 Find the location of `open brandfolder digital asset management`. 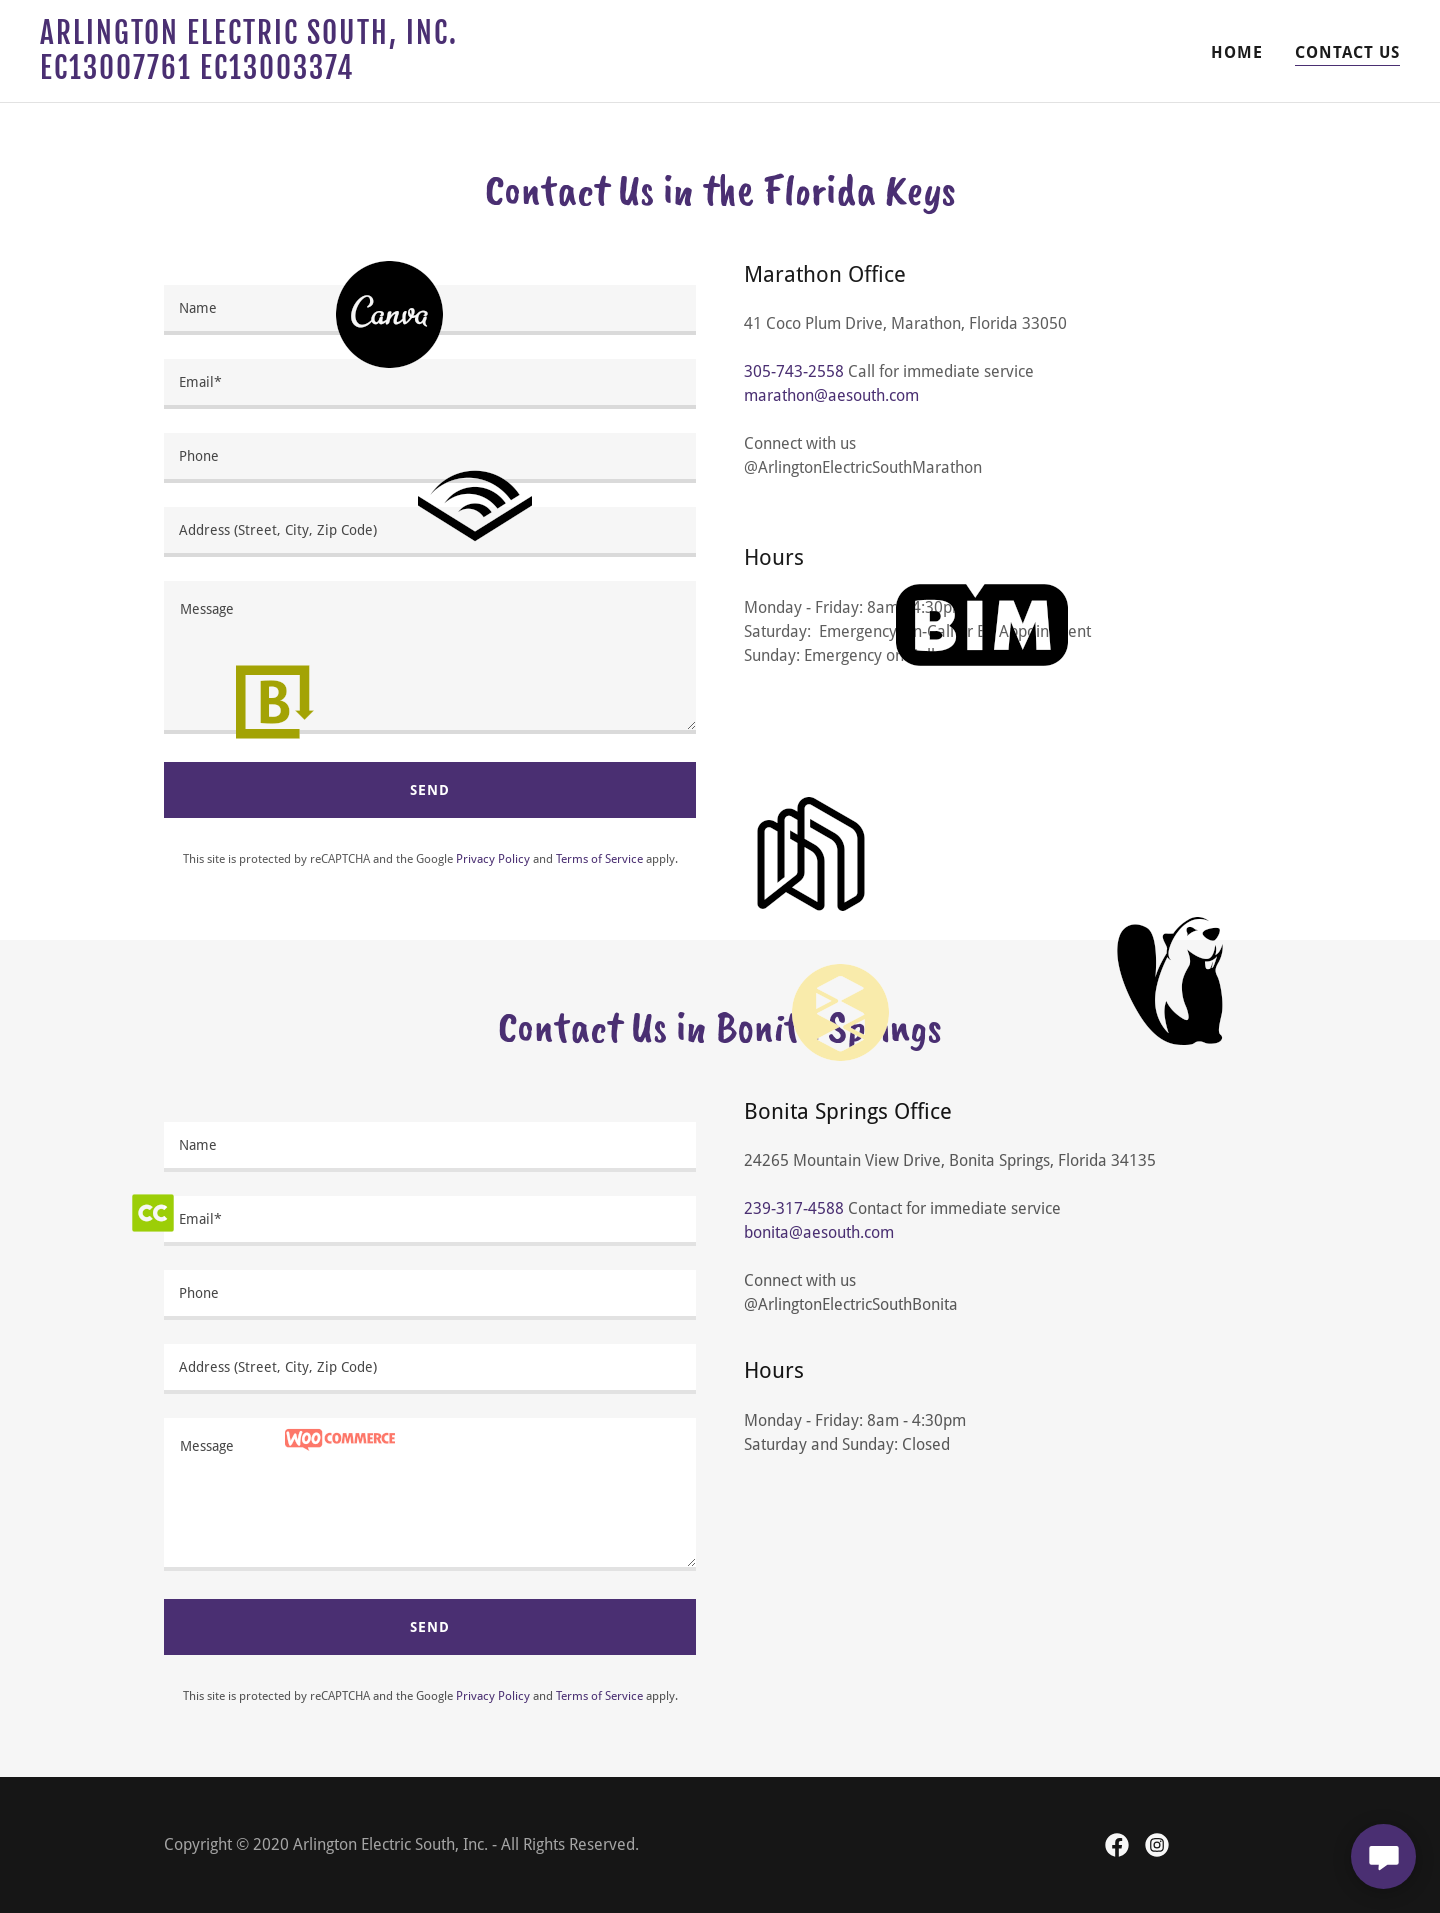

open brandfolder digital asset management is located at coordinates (275, 702).